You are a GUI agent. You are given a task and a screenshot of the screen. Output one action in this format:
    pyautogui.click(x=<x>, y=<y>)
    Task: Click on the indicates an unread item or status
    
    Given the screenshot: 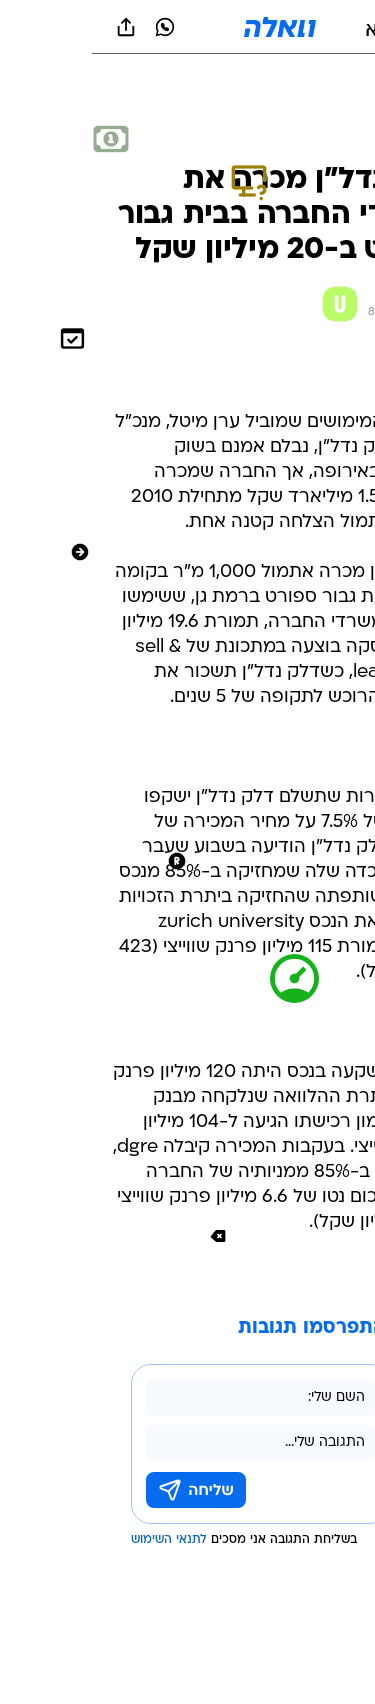 What is the action you would take?
    pyautogui.click(x=340, y=304)
    